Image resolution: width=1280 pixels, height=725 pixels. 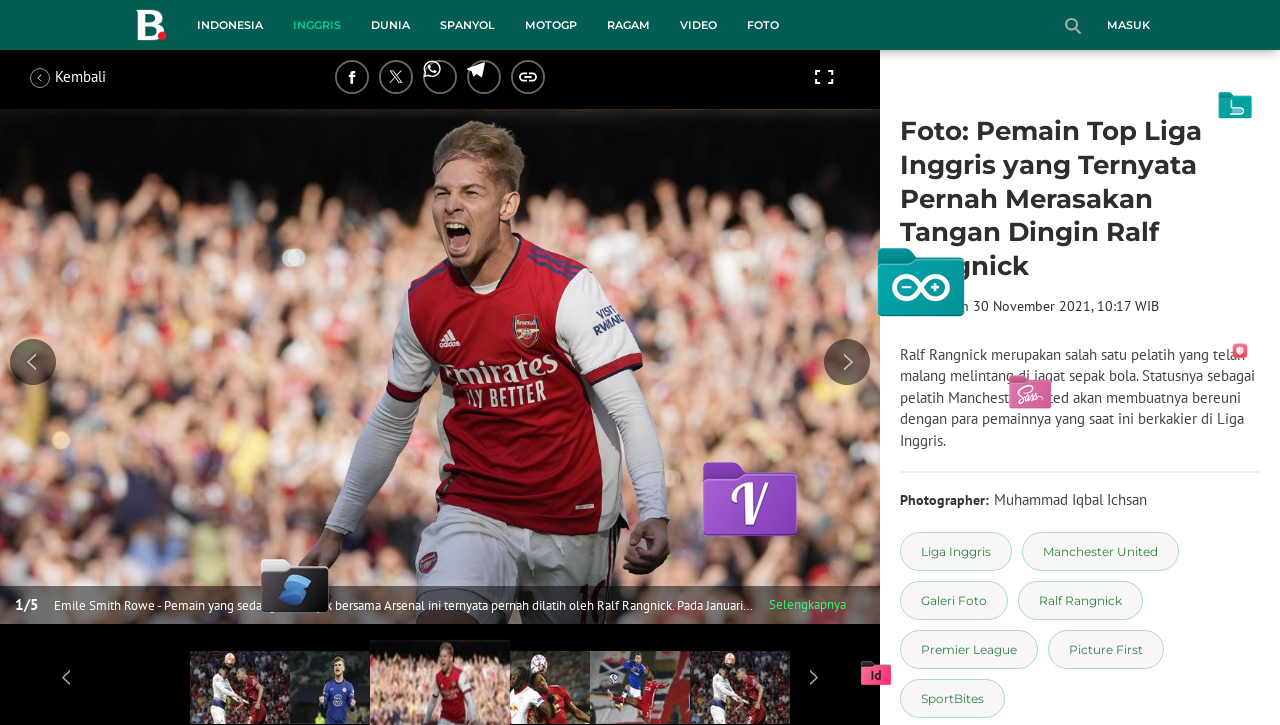 I want to click on open taaghche app files folder, so click(x=1235, y=106).